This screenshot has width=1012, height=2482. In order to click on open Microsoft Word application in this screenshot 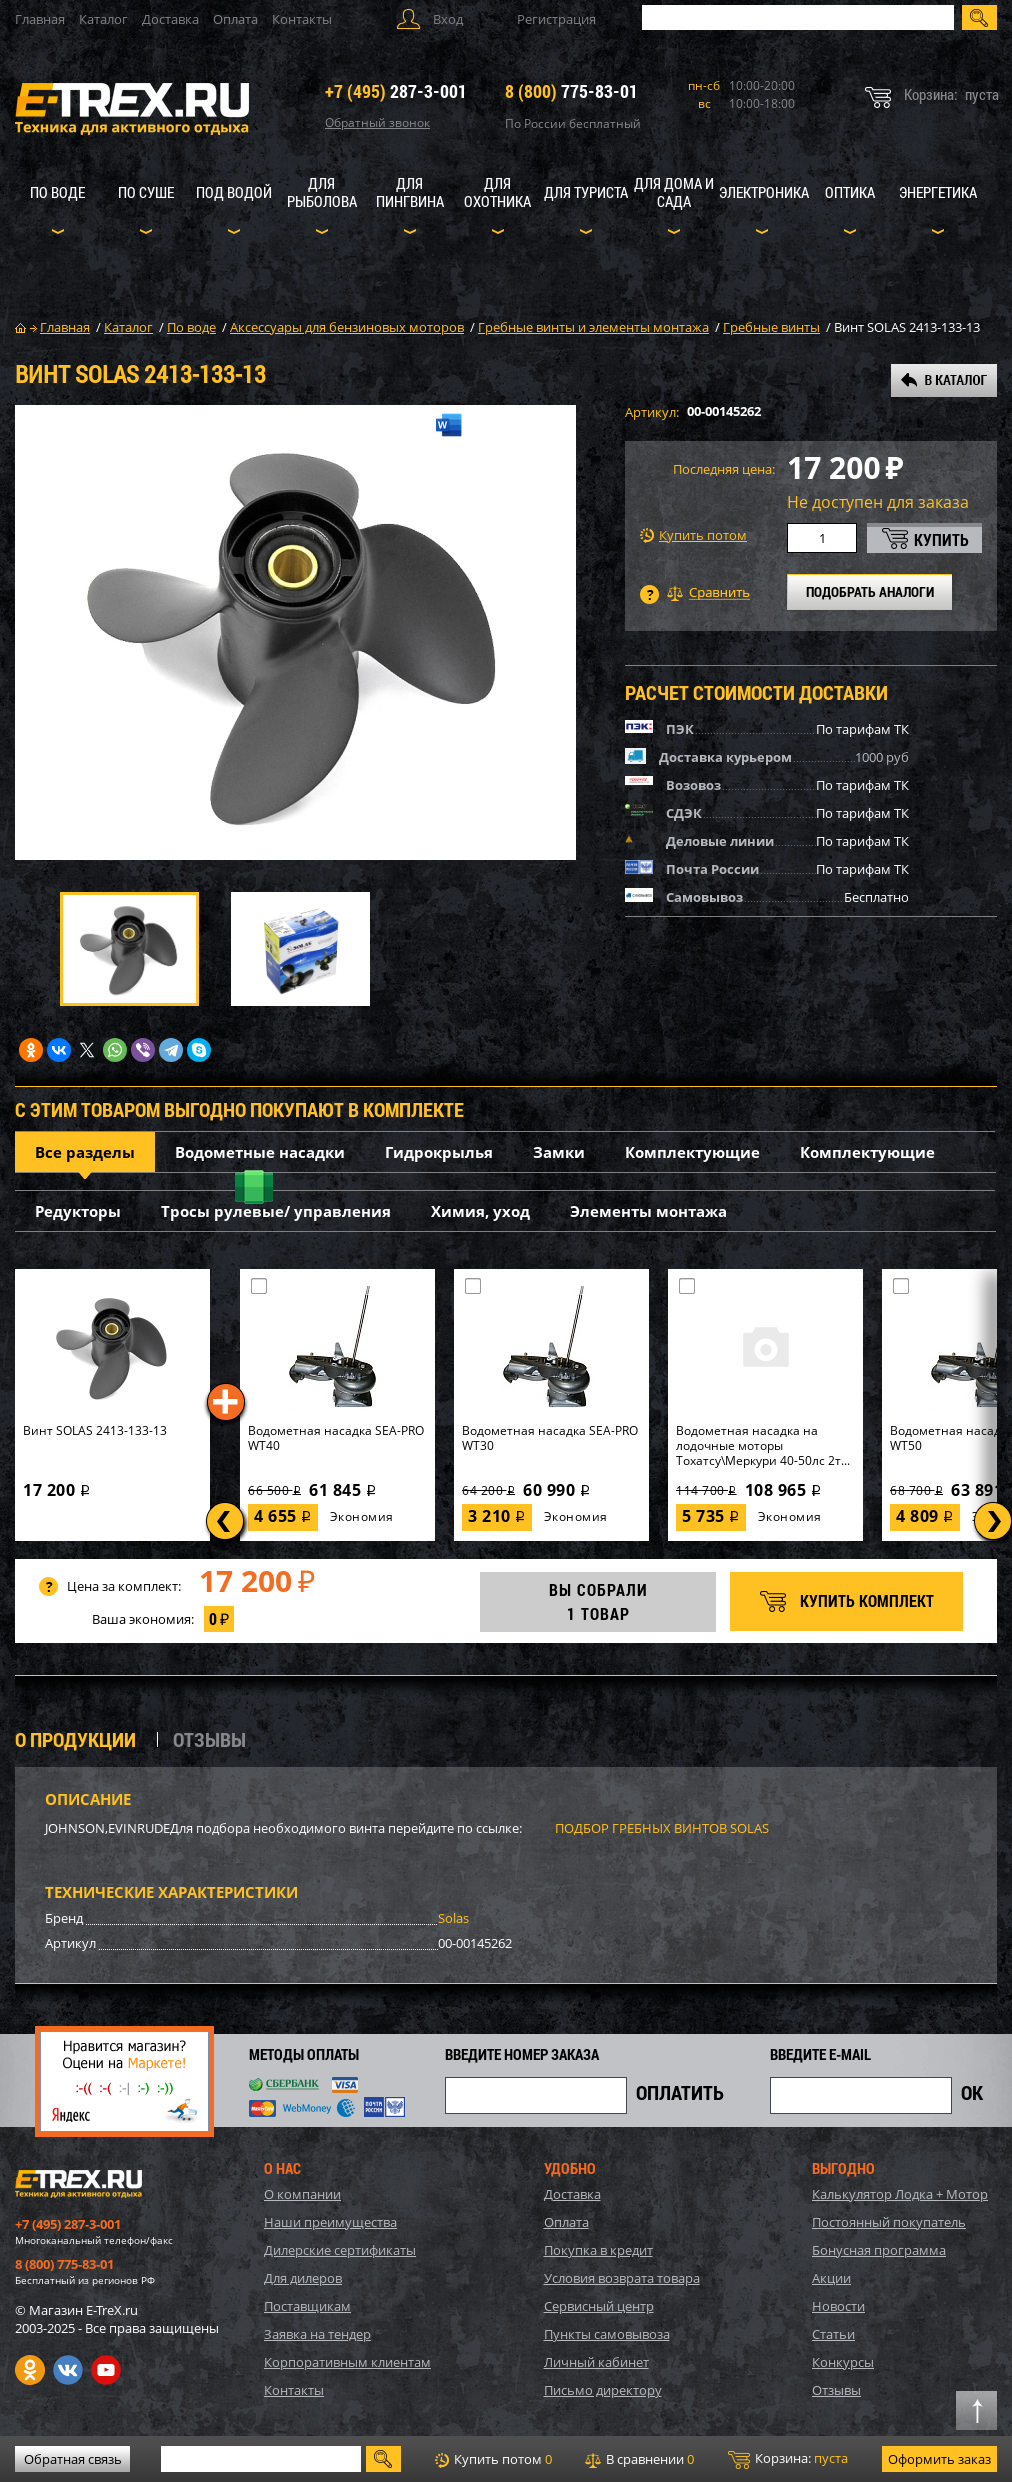, I will do `click(449, 425)`.